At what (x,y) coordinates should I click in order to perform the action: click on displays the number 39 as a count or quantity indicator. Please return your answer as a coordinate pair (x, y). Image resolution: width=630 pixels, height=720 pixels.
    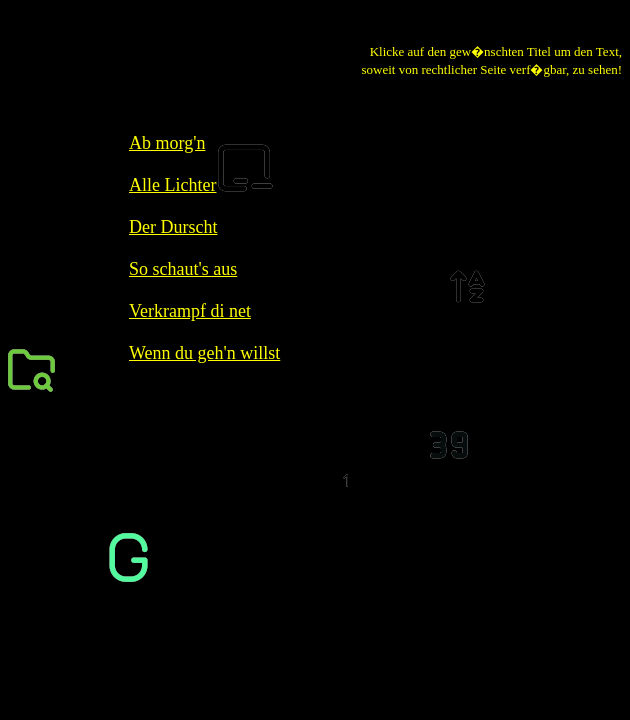
    Looking at the image, I should click on (449, 445).